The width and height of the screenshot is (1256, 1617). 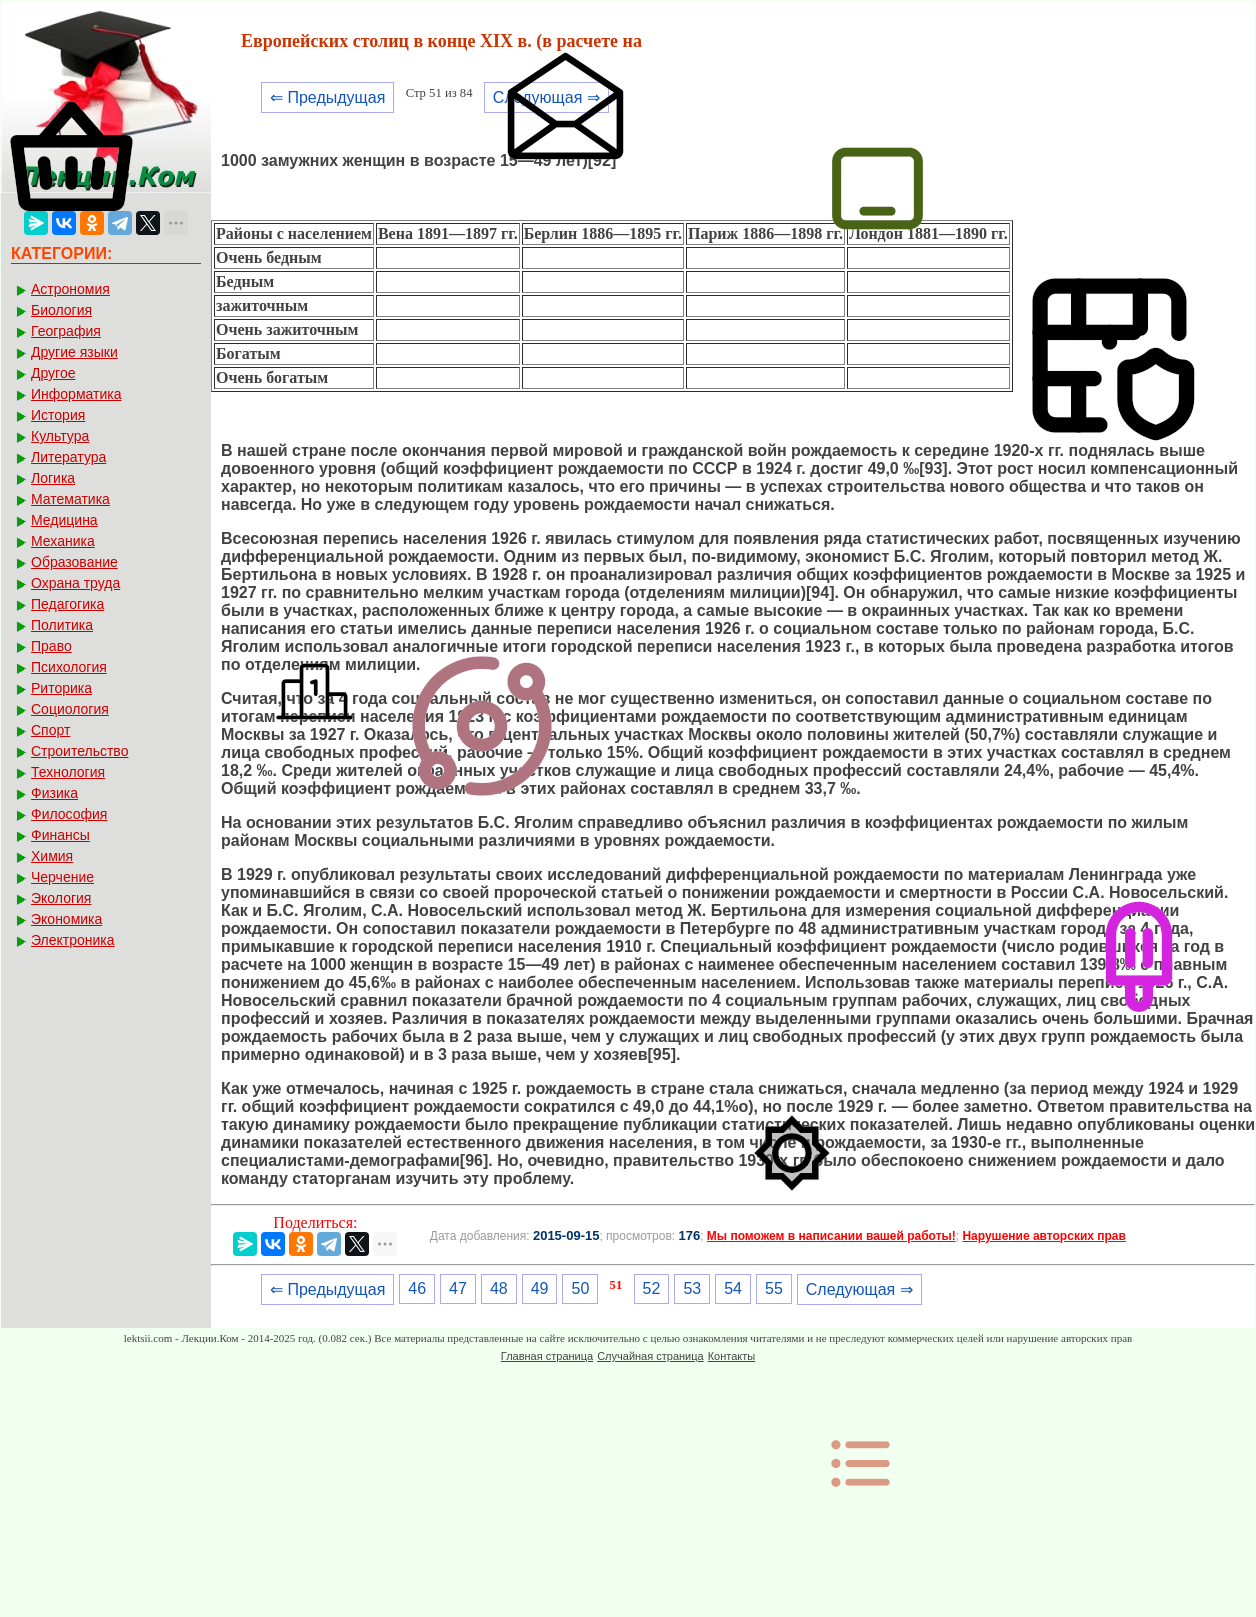 I want to click on decrease screen brightness, so click(x=792, y=1153).